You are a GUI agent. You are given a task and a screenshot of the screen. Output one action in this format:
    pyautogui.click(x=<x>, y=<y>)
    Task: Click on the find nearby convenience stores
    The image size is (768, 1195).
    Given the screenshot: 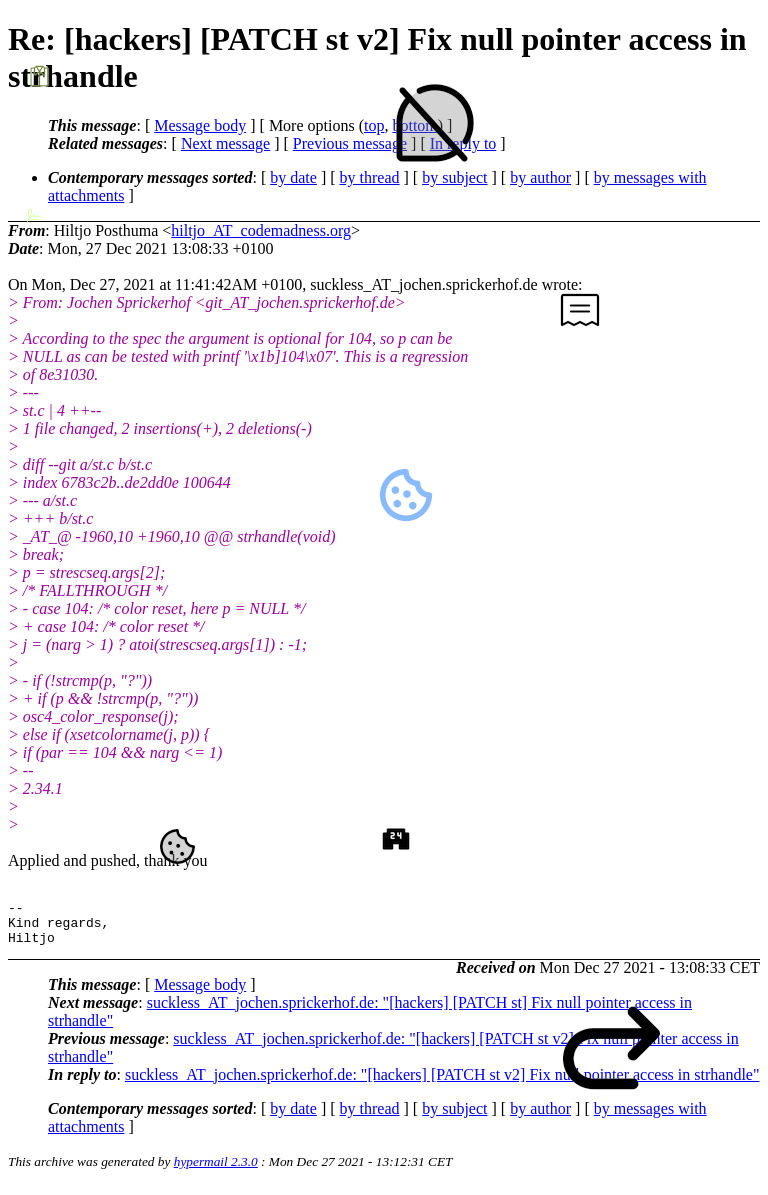 What is the action you would take?
    pyautogui.click(x=396, y=839)
    